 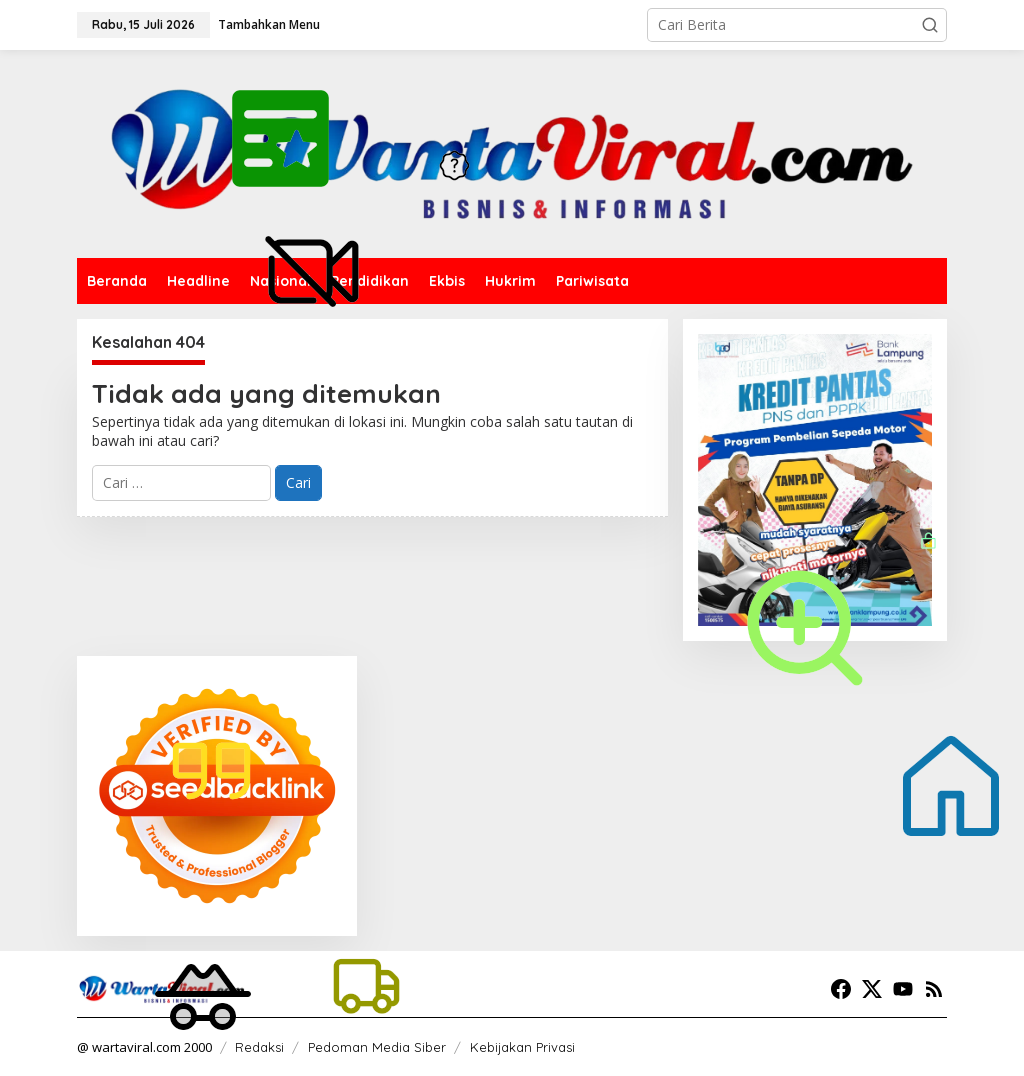 I want to click on zoom in on content or image, so click(x=805, y=628).